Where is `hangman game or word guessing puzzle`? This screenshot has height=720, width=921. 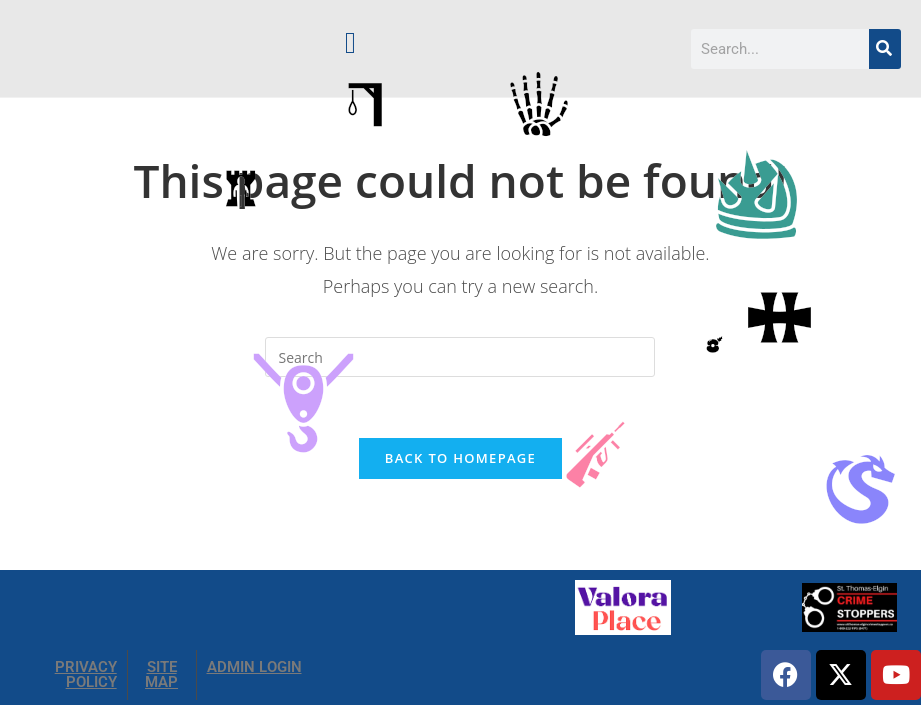 hangman game or word guessing puzzle is located at coordinates (364, 104).